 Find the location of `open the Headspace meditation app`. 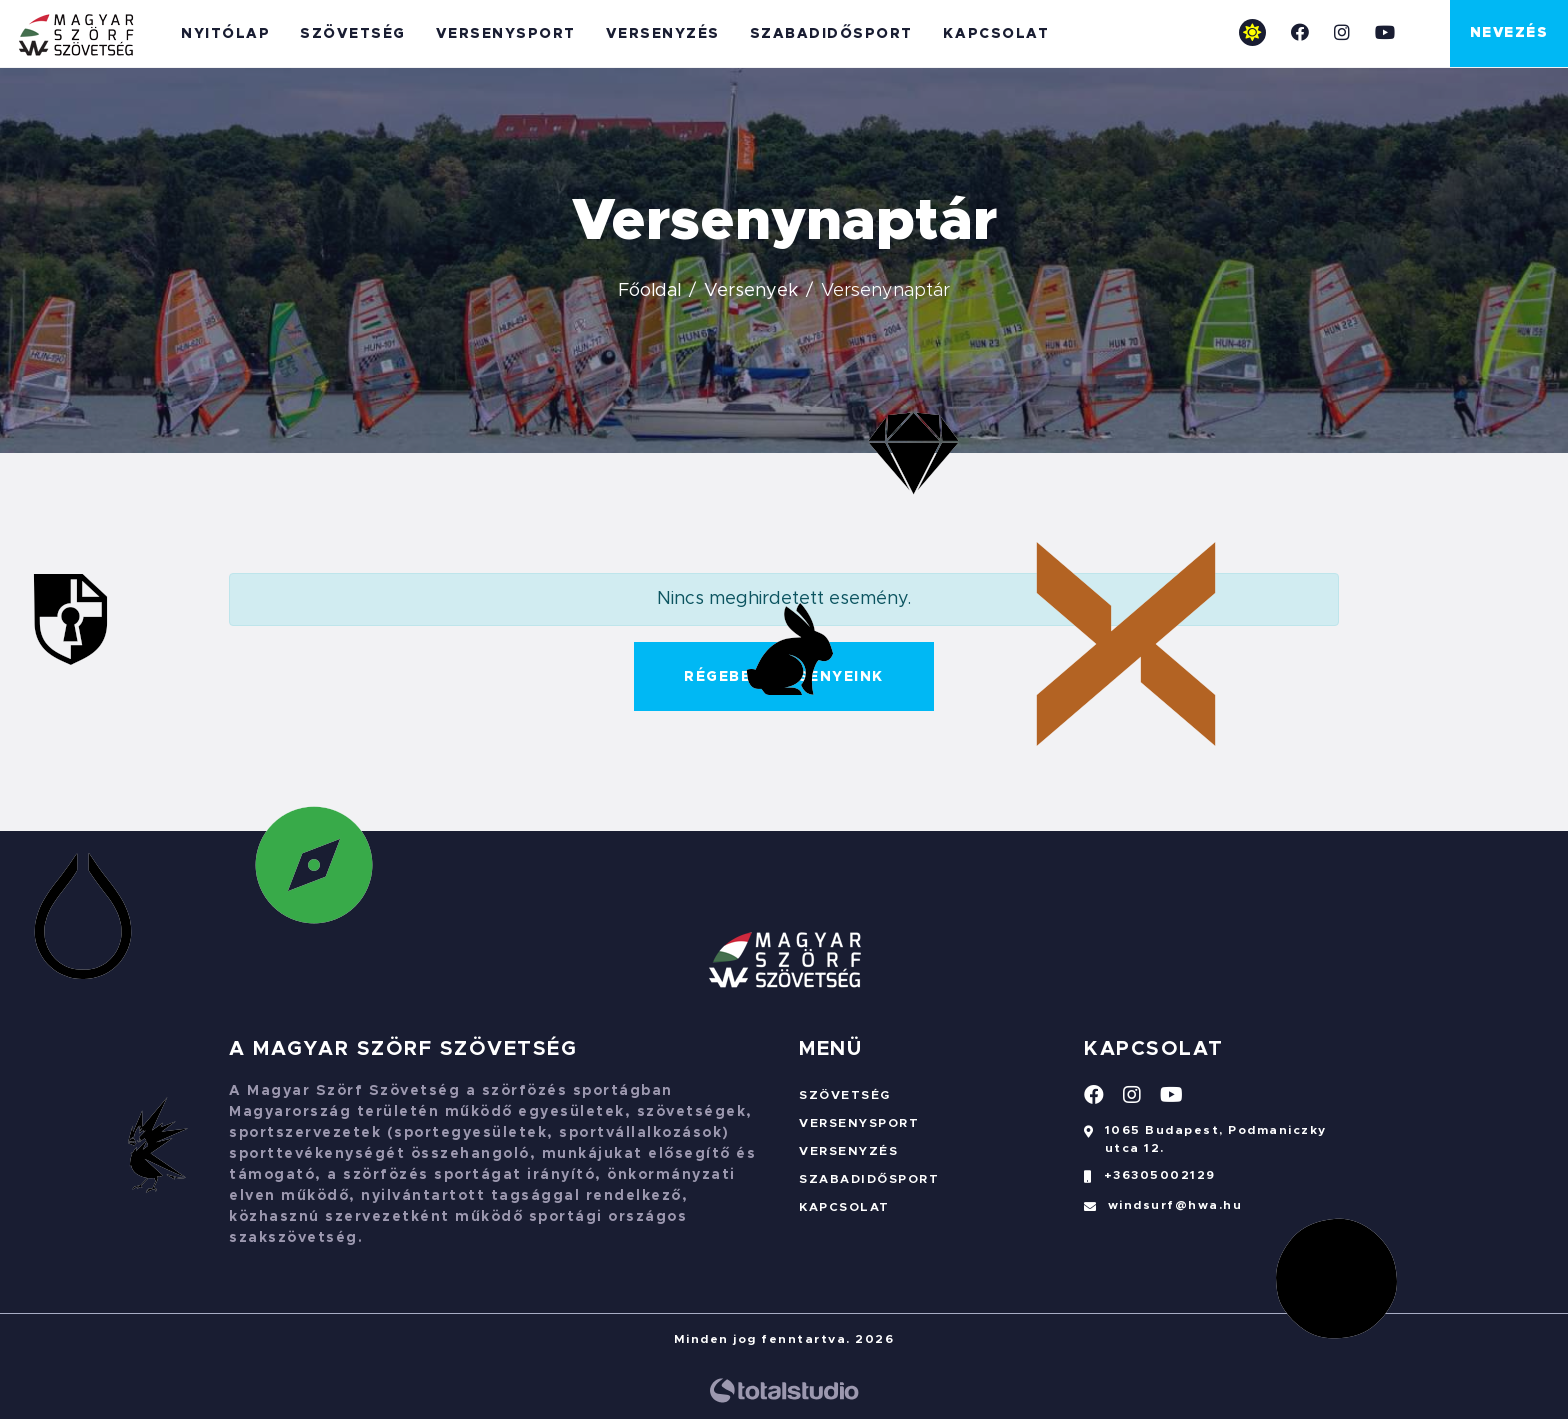

open the Headspace meditation app is located at coordinates (1336, 1278).